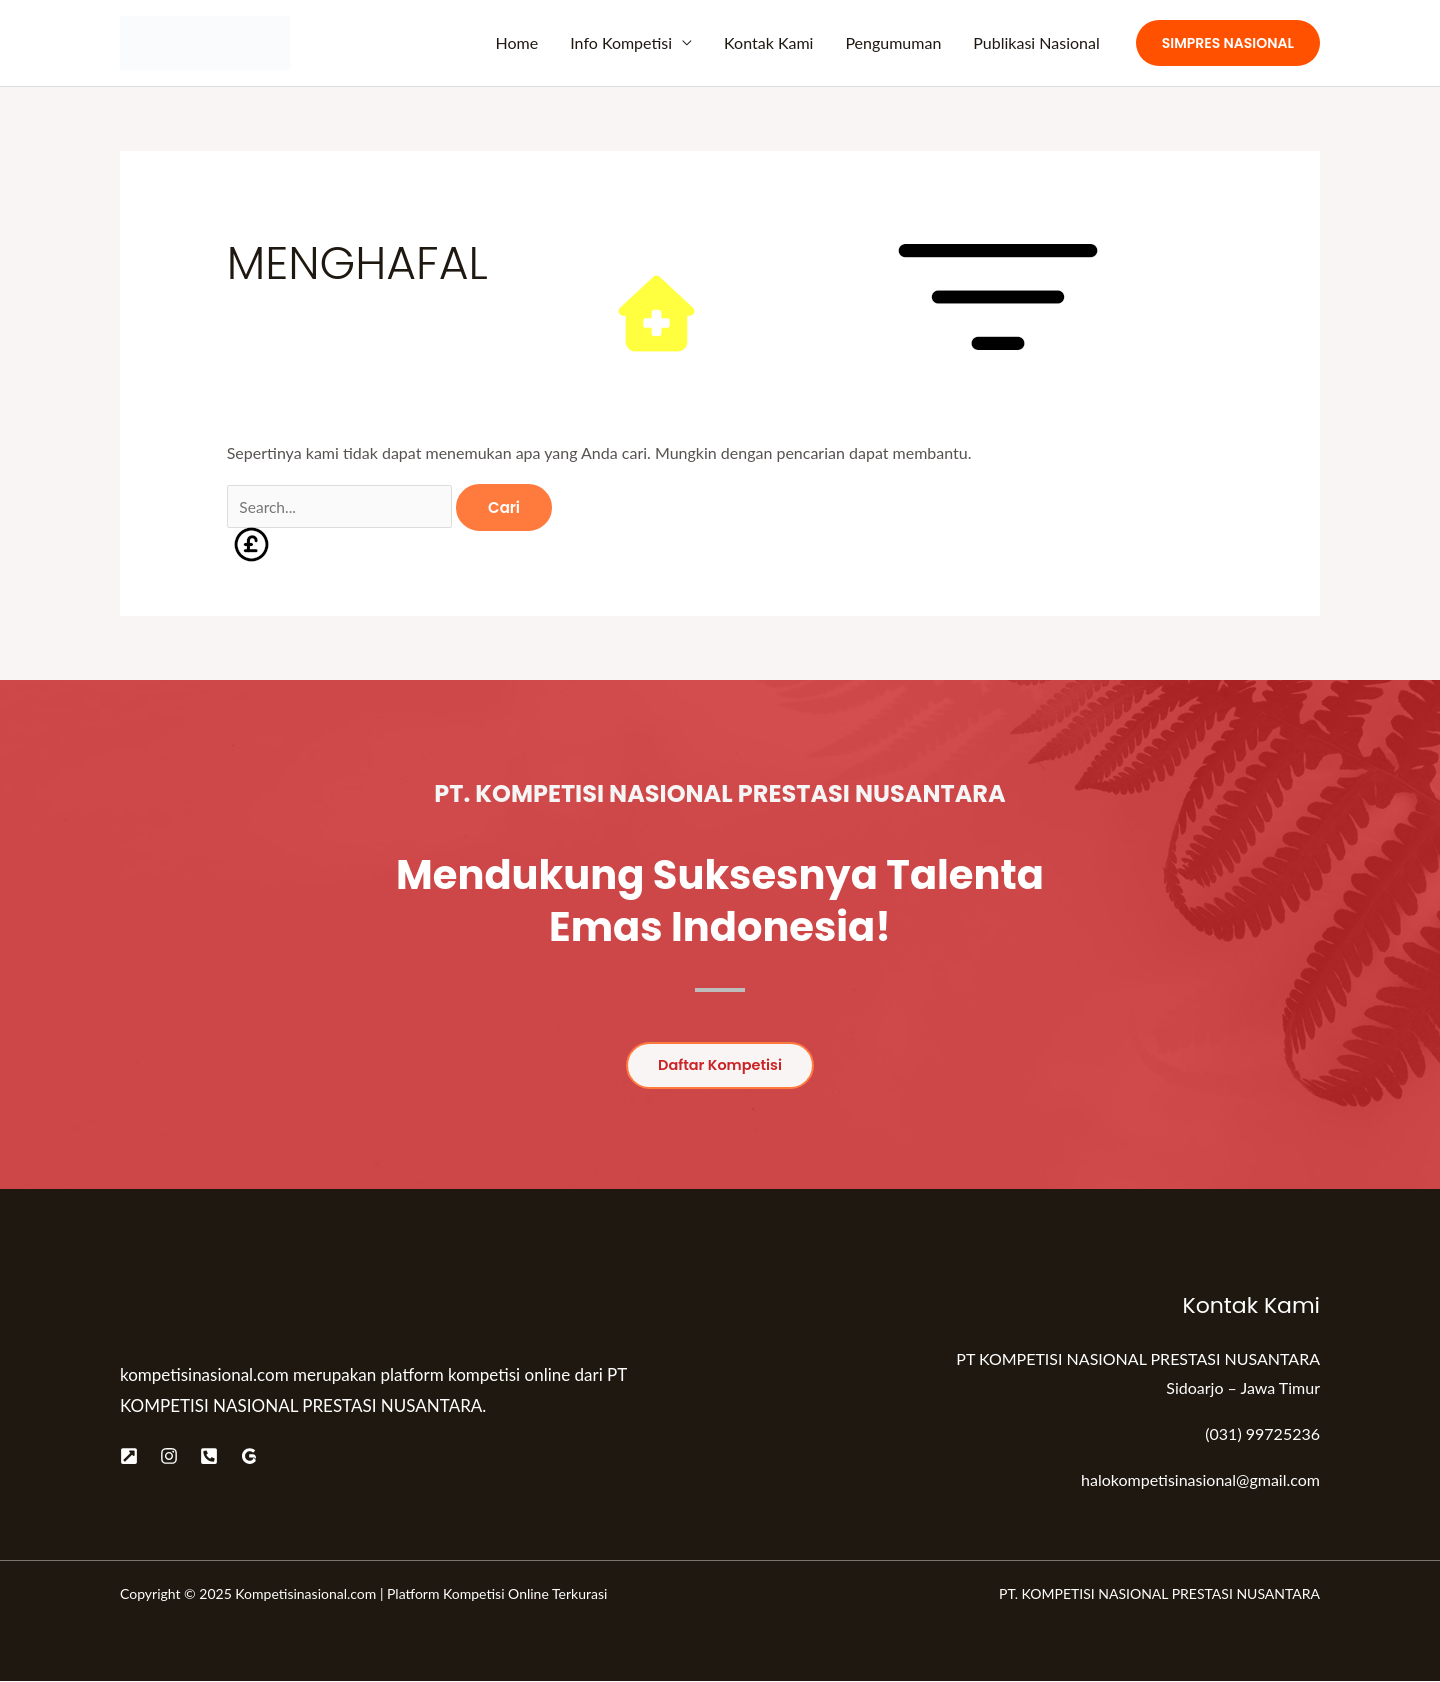 The height and width of the screenshot is (1682, 1440). What do you see at coordinates (656, 313) in the screenshot?
I see `access home healthcare services` at bounding box center [656, 313].